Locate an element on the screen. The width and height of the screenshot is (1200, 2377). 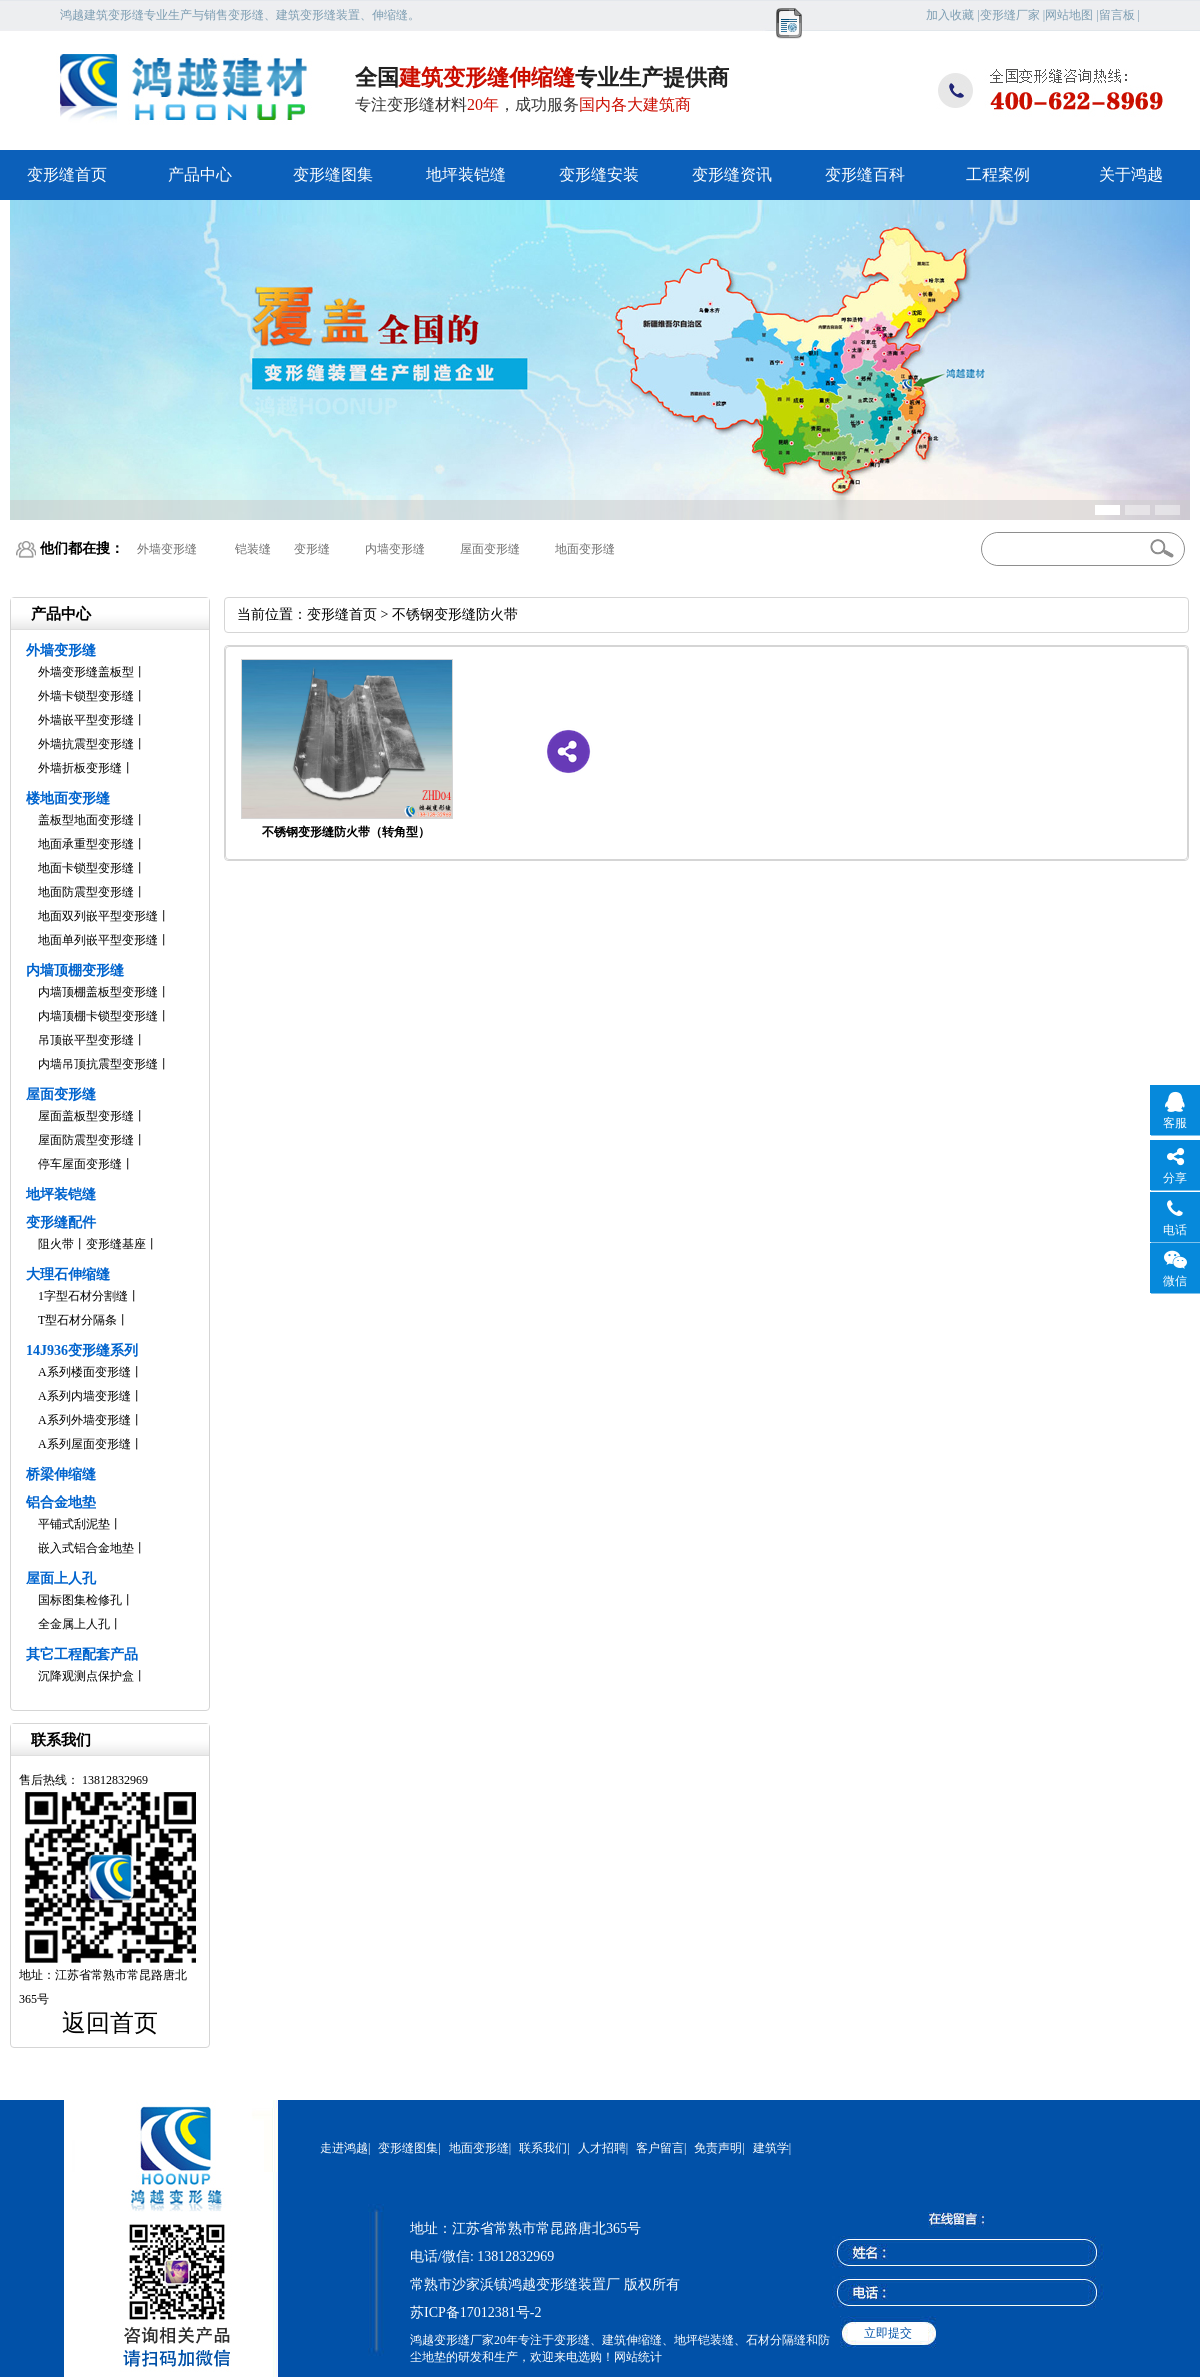
indicates a shared file or folder is located at coordinates (568, 751).